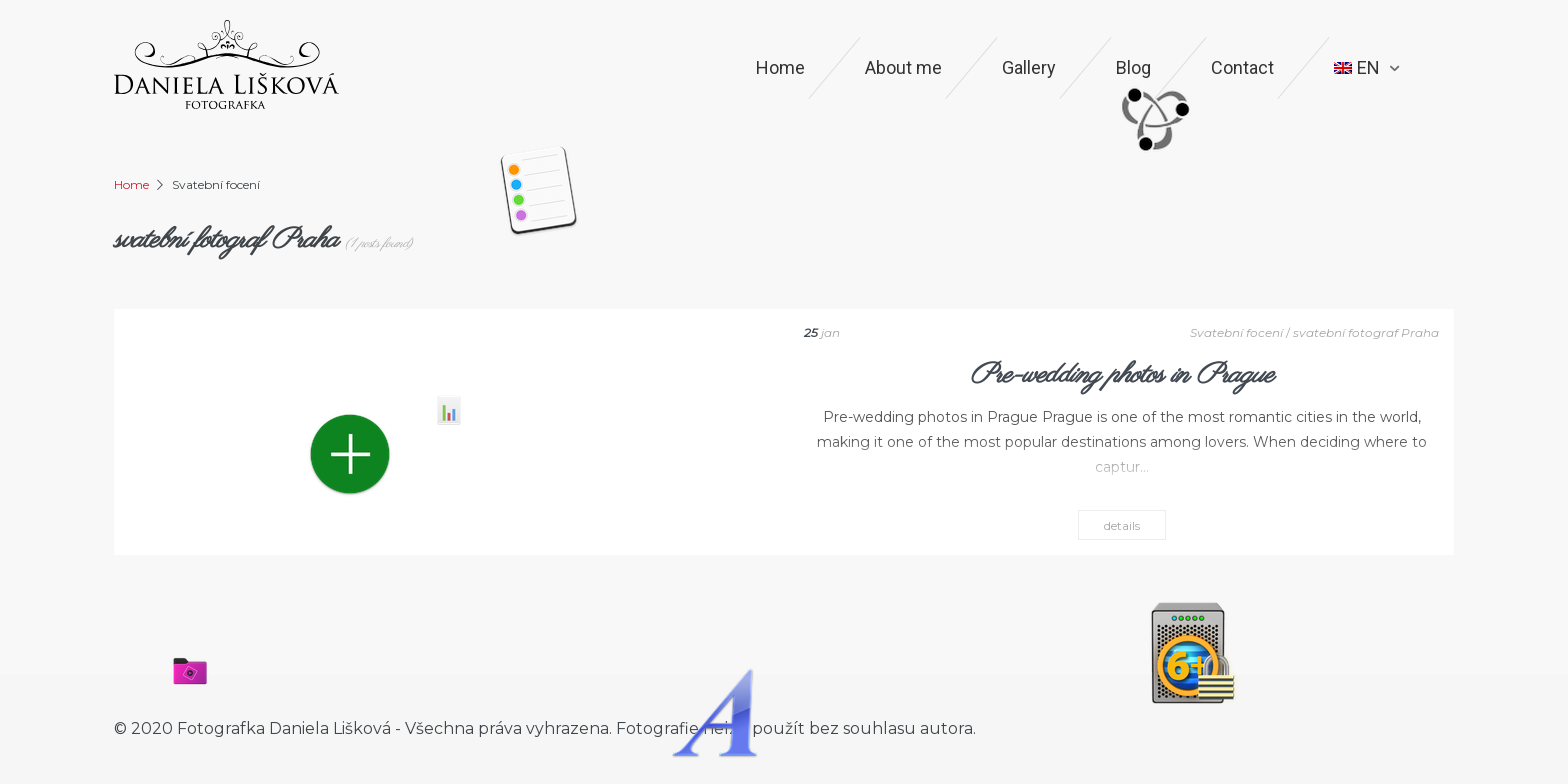 Image resolution: width=1568 pixels, height=784 pixels. What do you see at coordinates (1188, 653) in the screenshot?
I see `locked RAID 6+ storage volume` at bounding box center [1188, 653].